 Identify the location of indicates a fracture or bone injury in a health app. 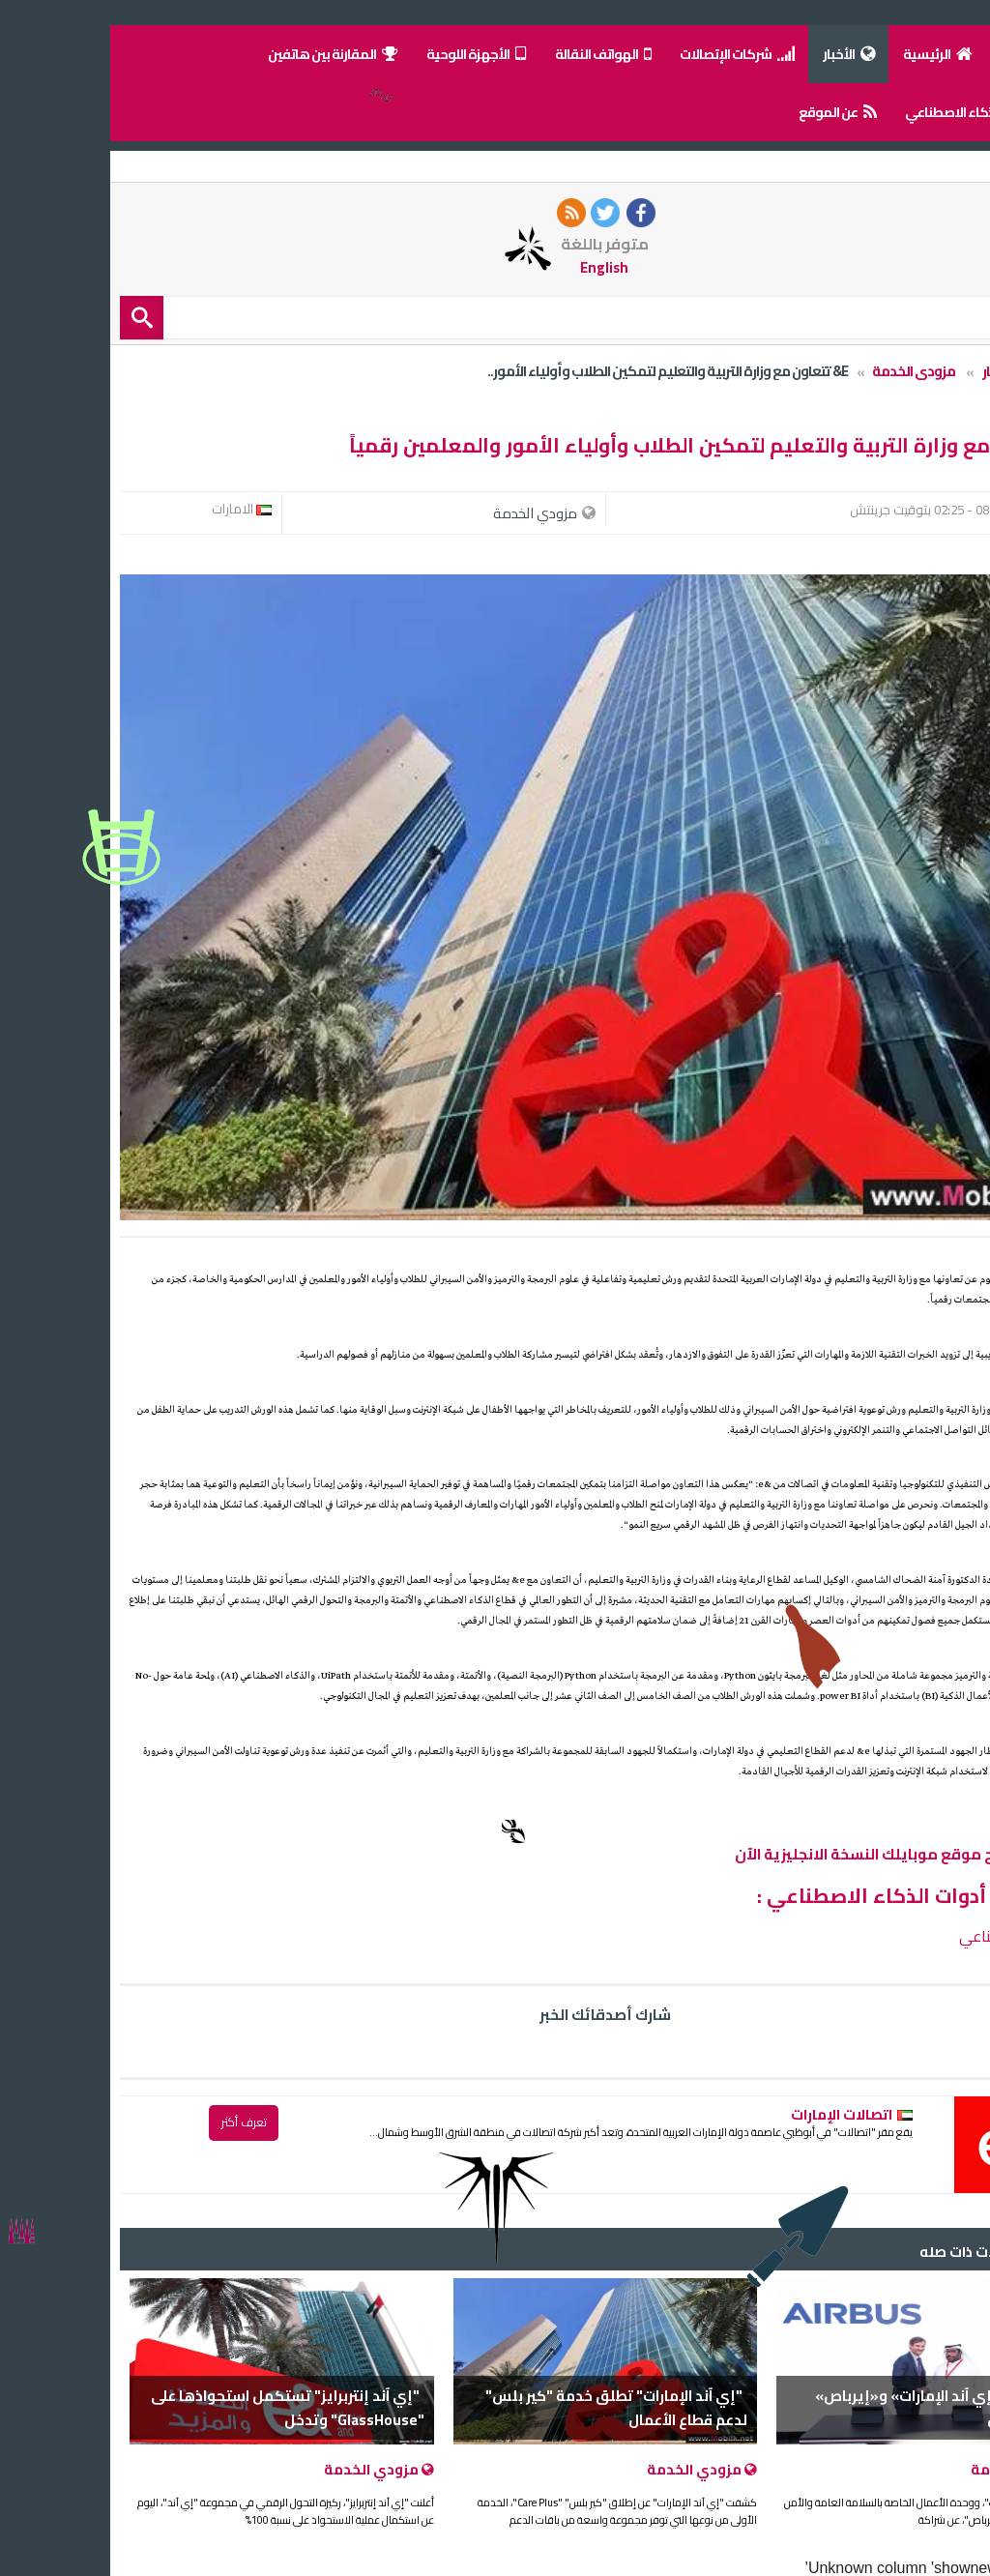
(528, 249).